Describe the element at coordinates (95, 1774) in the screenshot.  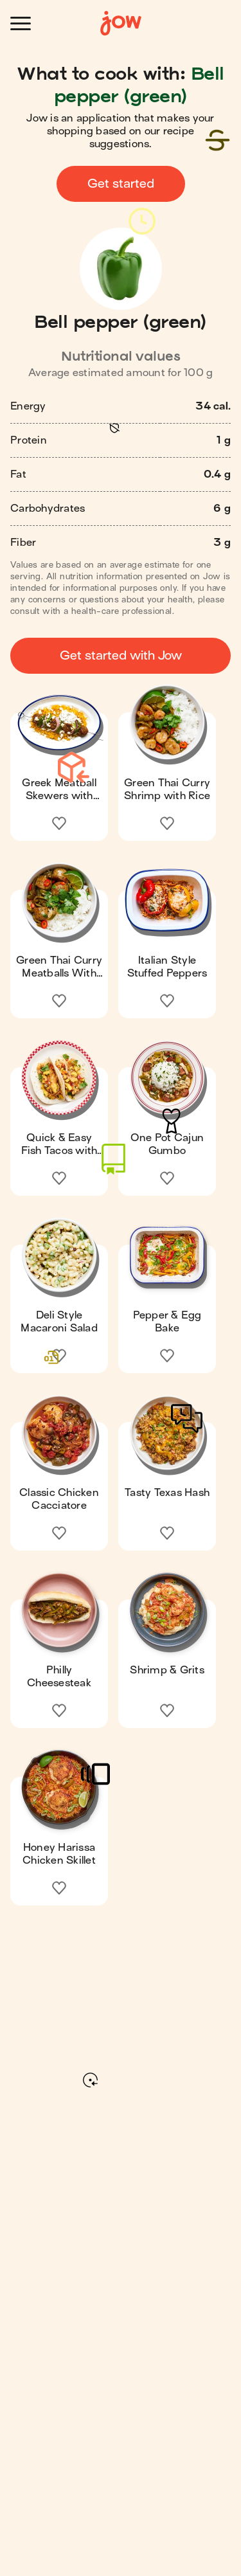
I see `view version history` at that location.